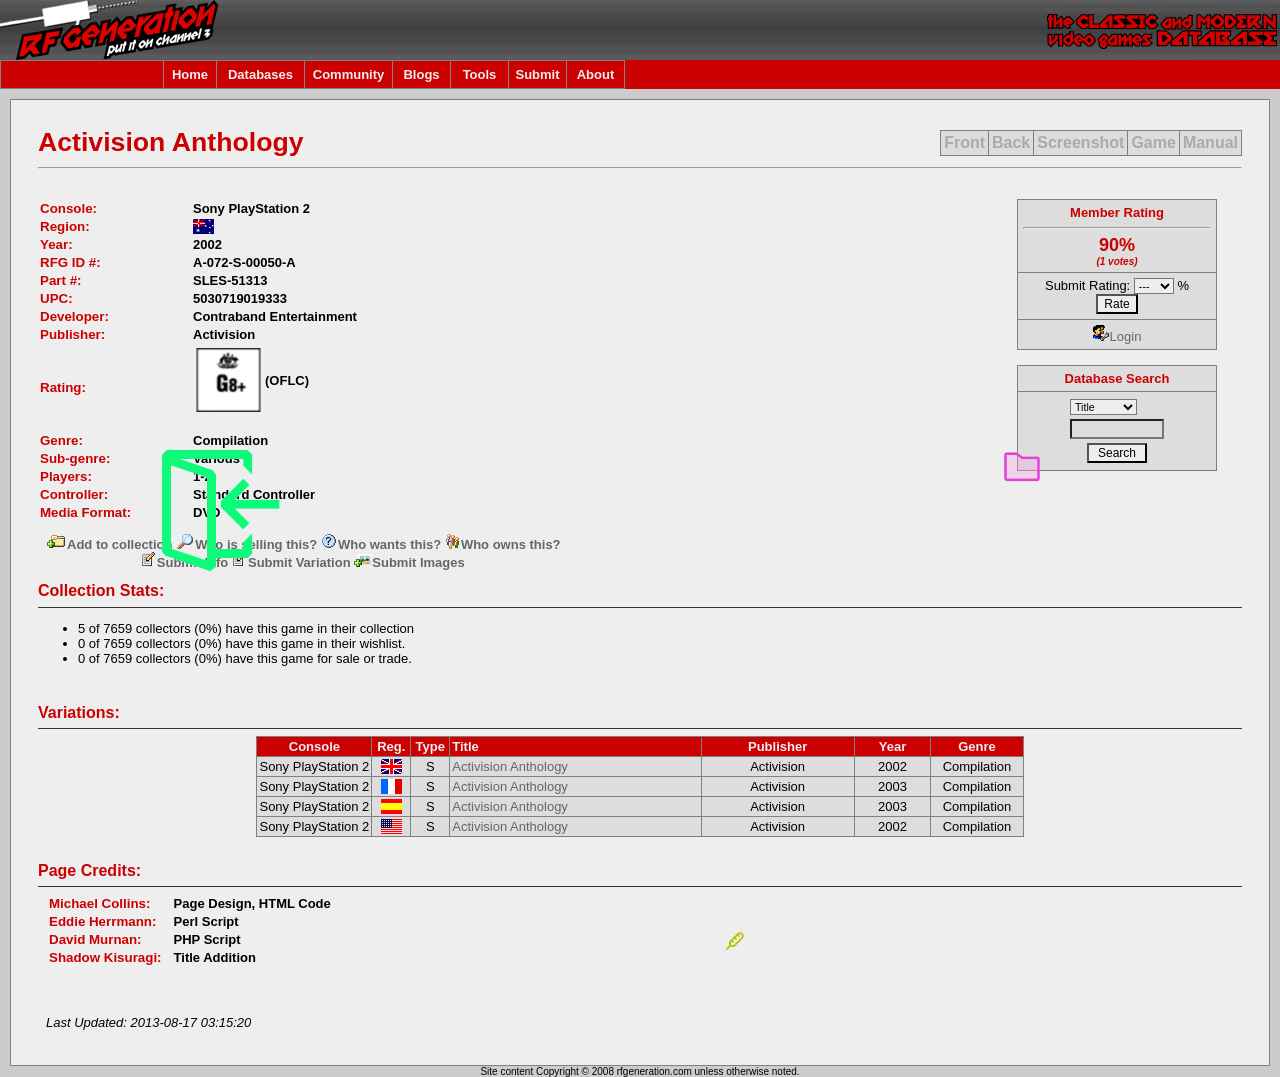  Describe the element at coordinates (216, 504) in the screenshot. I see `sign in to your account` at that location.